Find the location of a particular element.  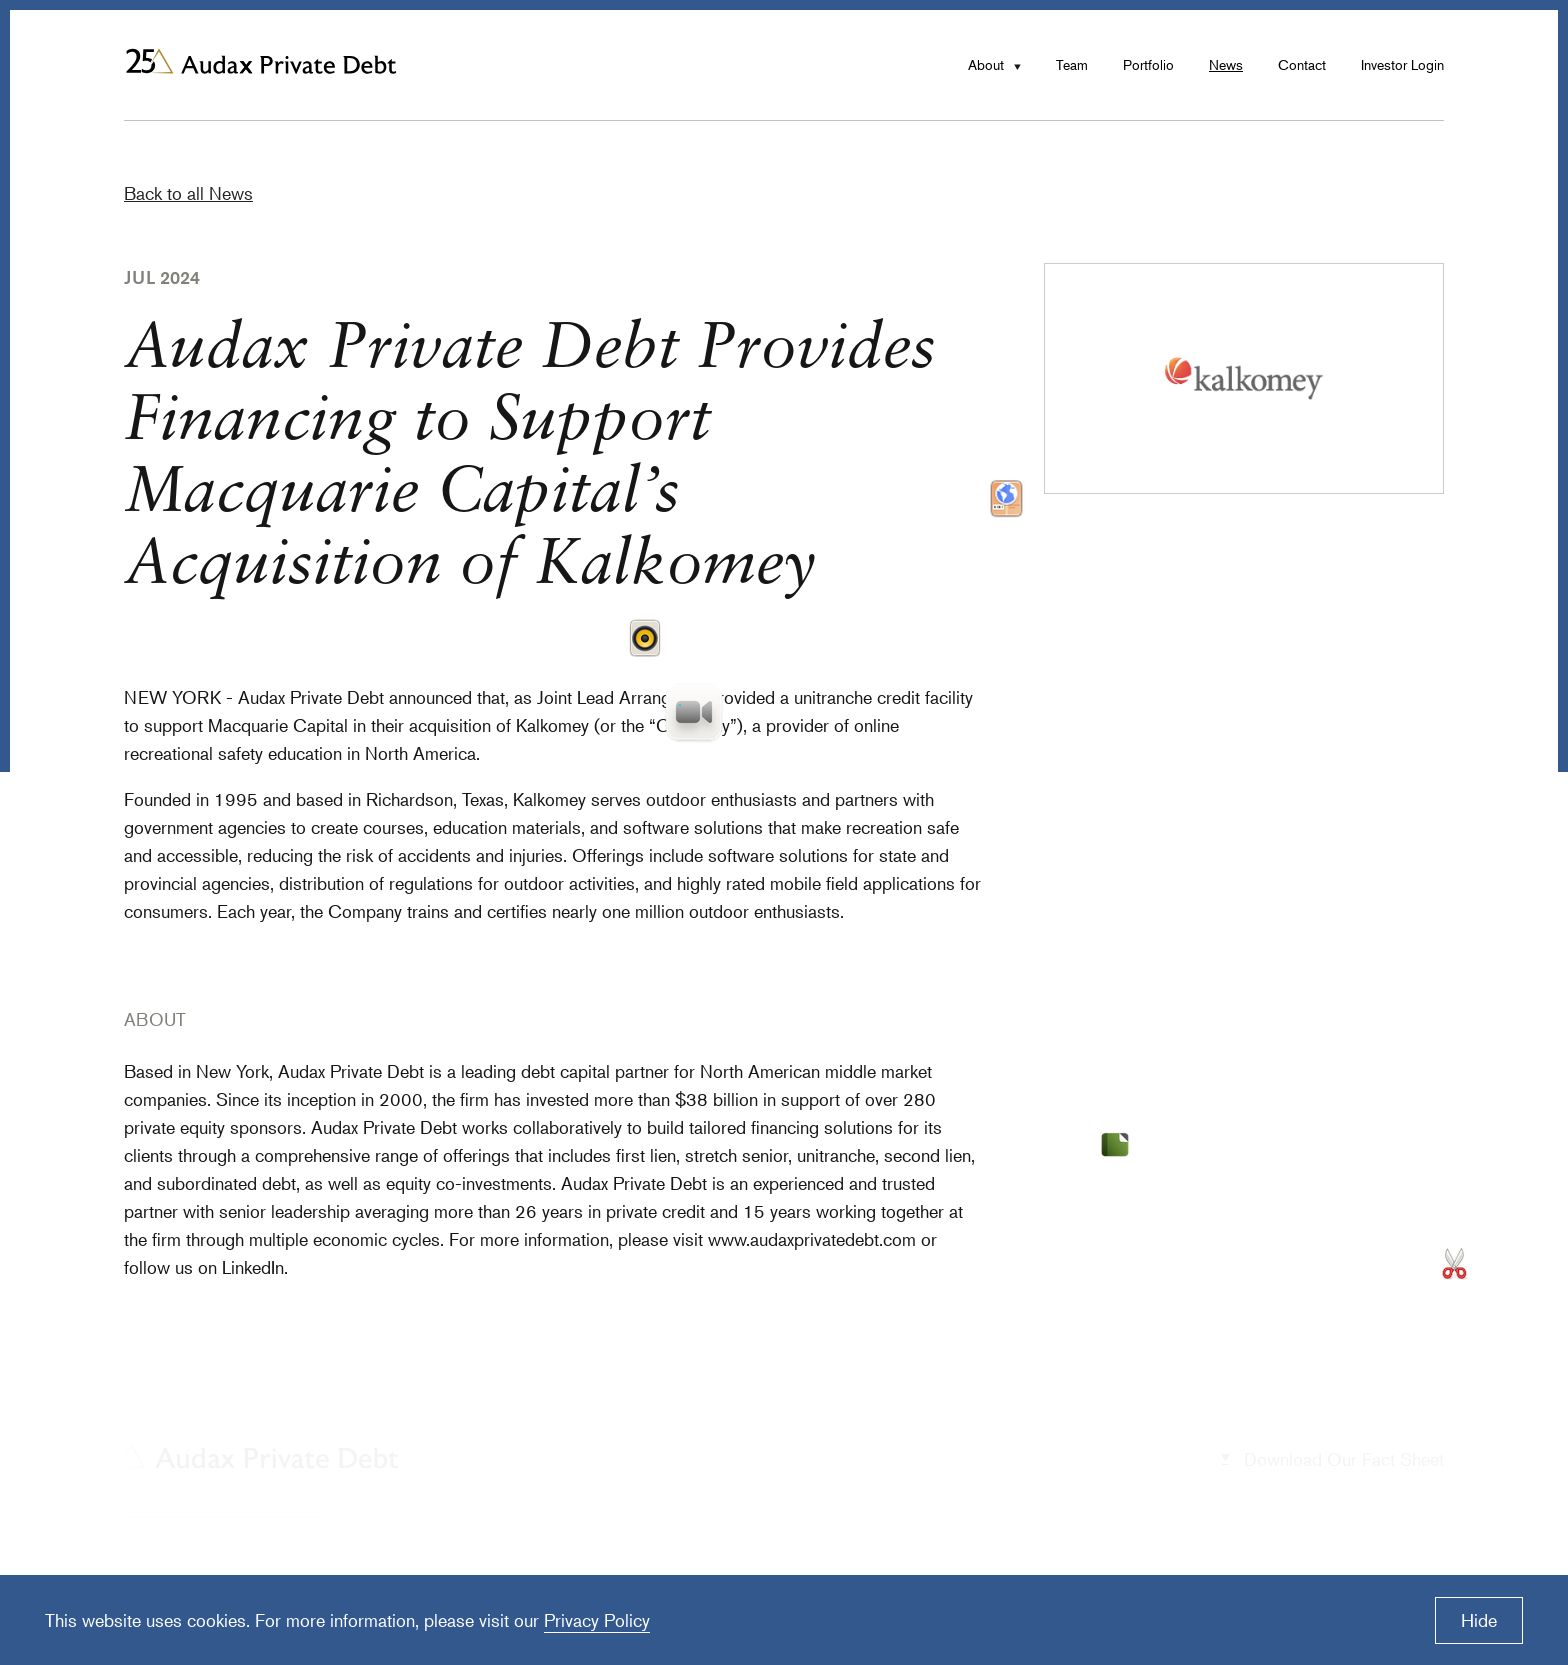

cut selected content to clipboard is located at coordinates (1454, 1263).